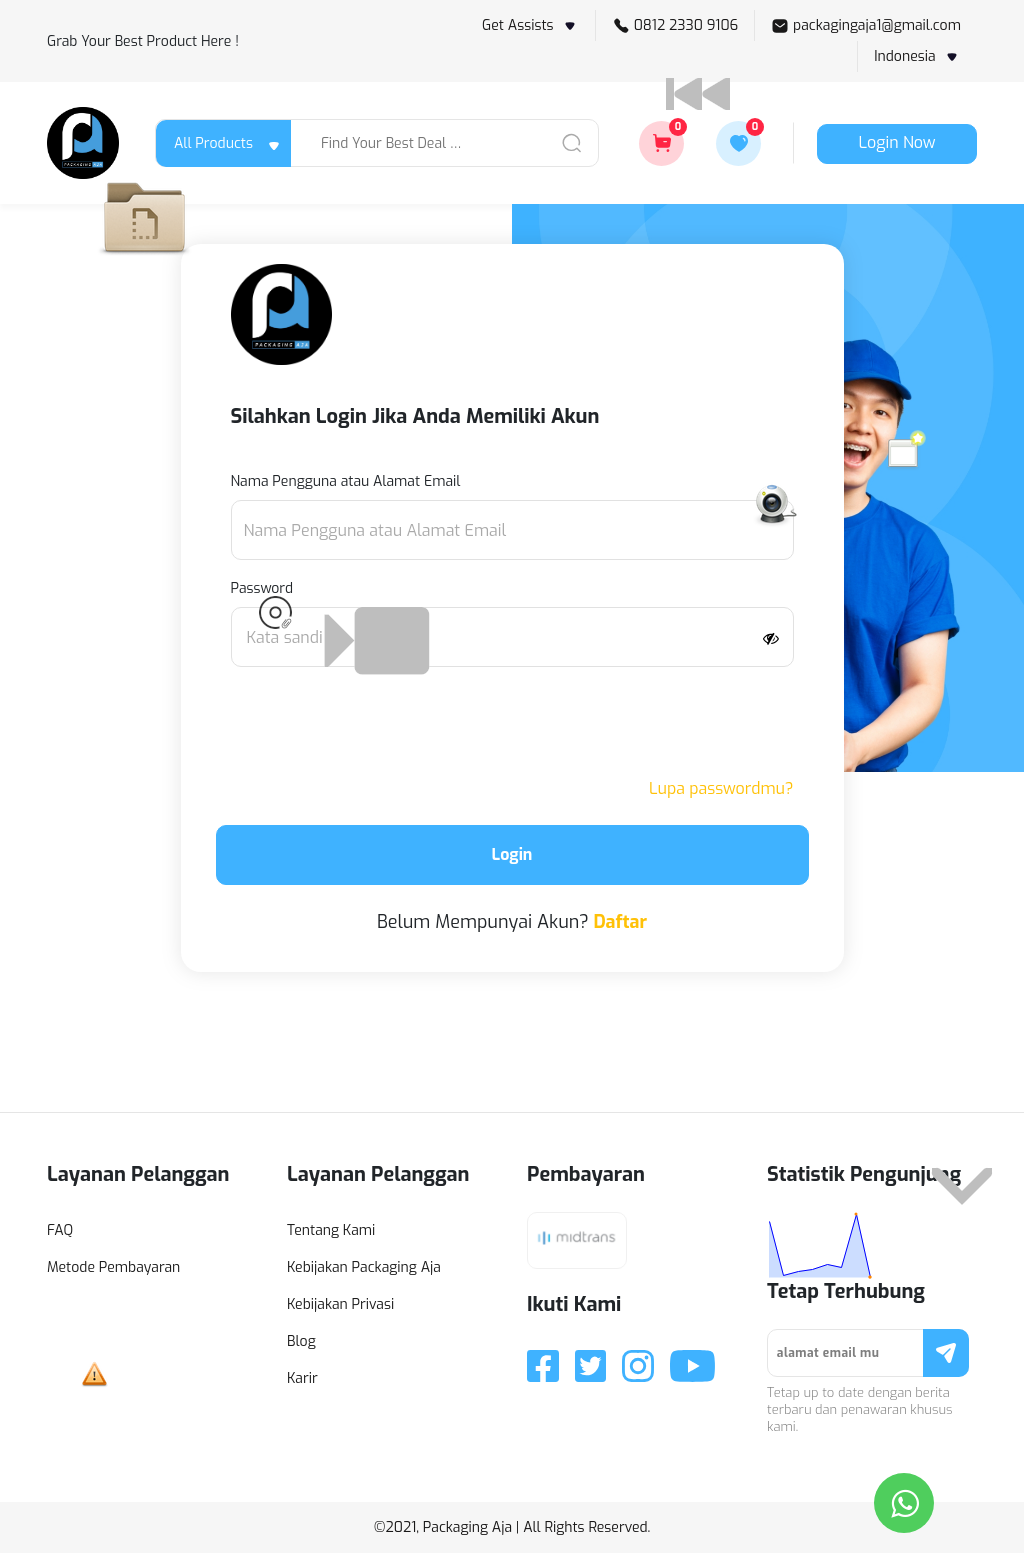 The image size is (1024, 1553). What do you see at coordinates (905, 450) in the screenshot?
I see `open a new window` at bounding box center [905, 450].